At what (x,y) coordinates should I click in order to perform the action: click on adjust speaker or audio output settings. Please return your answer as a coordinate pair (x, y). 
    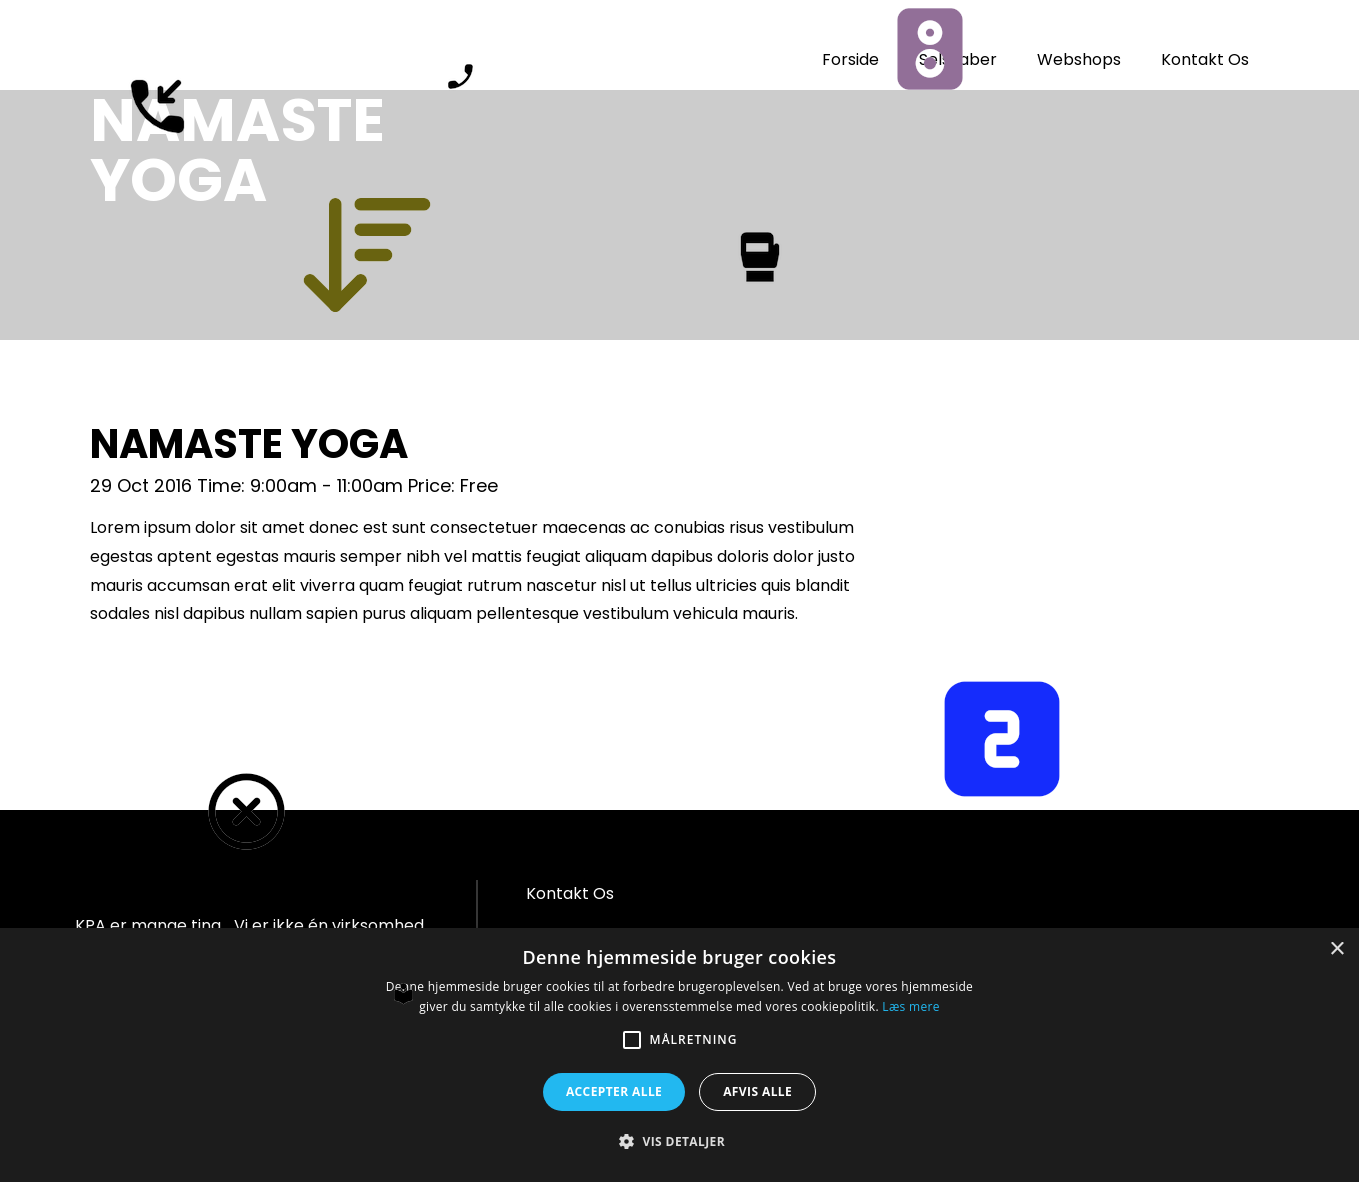
    Looking at the image, I should click on (930, 49).